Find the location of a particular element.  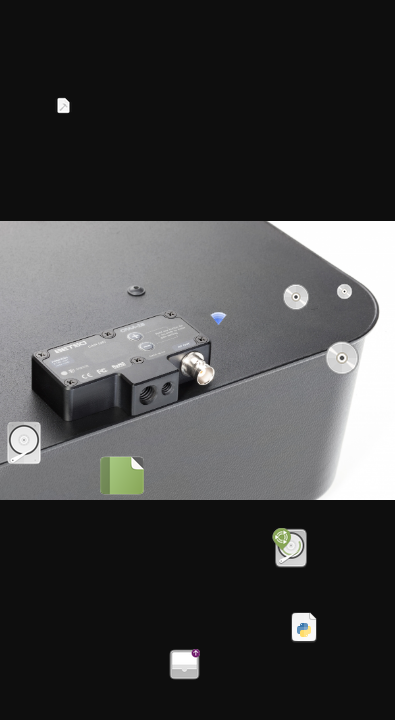

cmake build configuration file is located at coordinates (63, 105).